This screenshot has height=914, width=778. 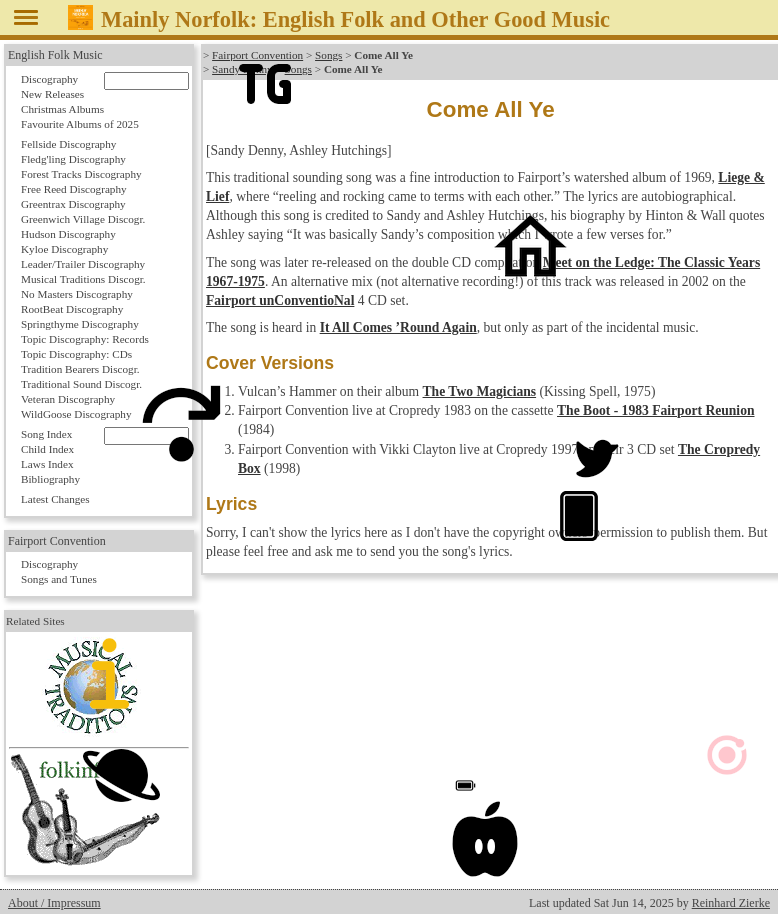 I want to click on switch to tablet view or portrait mode, so click(x=579, y=516).